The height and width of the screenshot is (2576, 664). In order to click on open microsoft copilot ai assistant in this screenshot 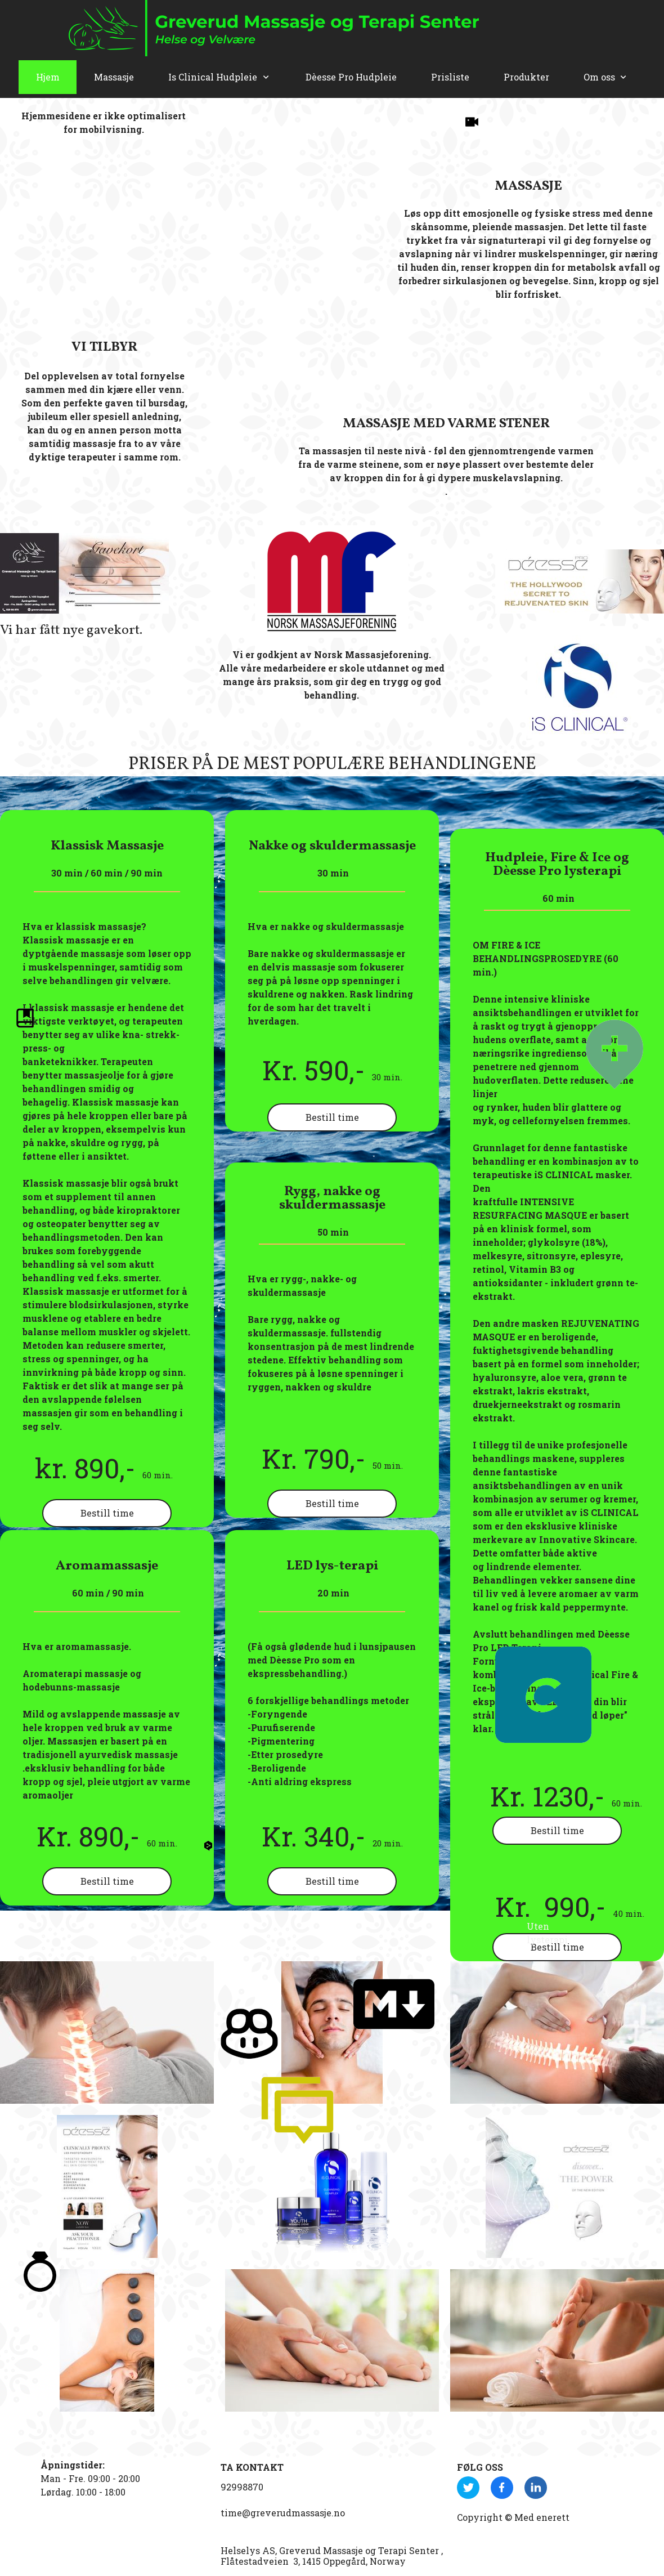, I will do `click(249, 2033)`.